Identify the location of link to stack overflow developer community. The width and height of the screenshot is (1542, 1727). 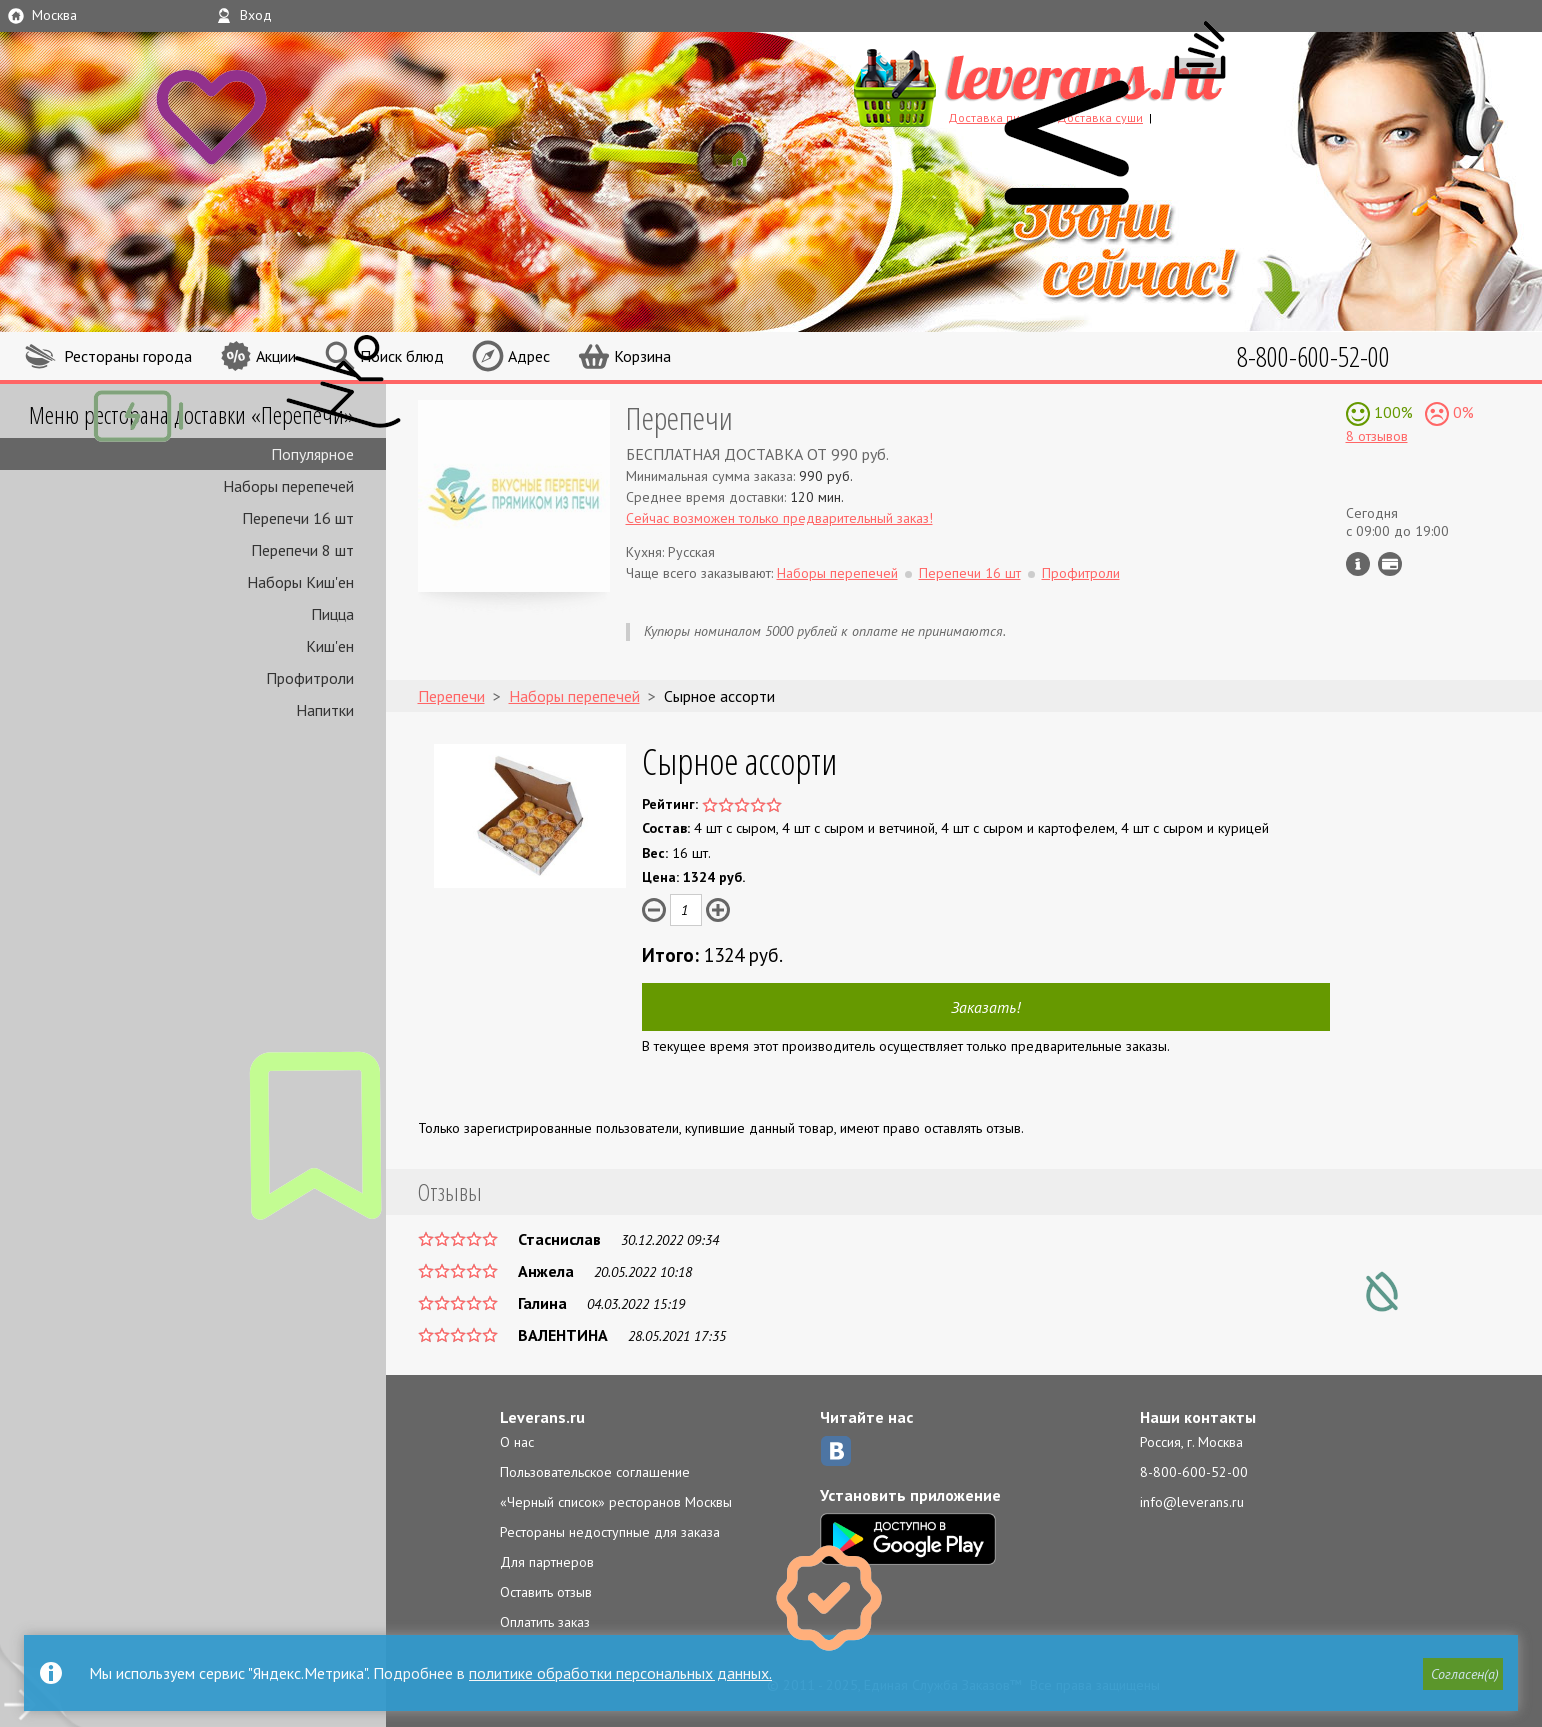
(1200, 51).